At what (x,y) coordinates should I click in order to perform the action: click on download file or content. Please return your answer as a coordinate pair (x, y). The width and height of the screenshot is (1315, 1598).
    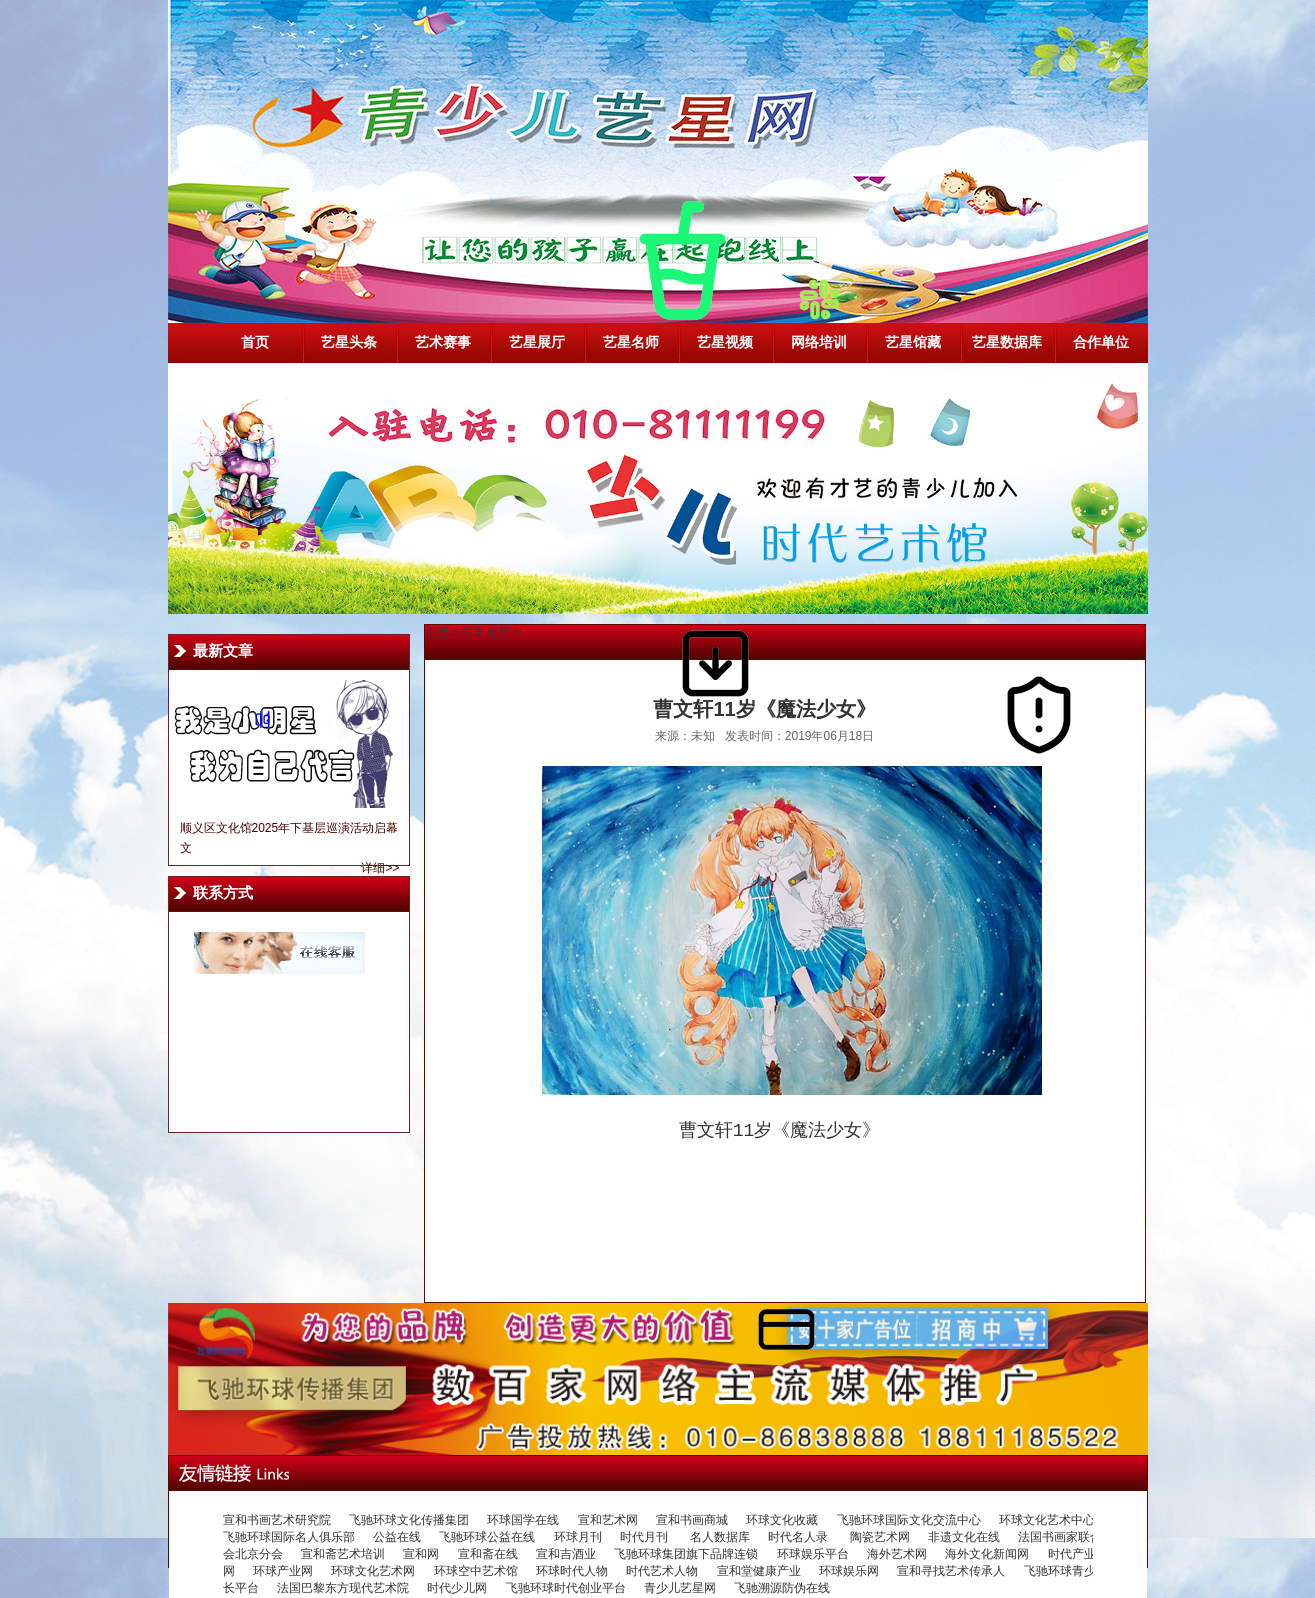
    Looking at the image, I should click on (715, 663).